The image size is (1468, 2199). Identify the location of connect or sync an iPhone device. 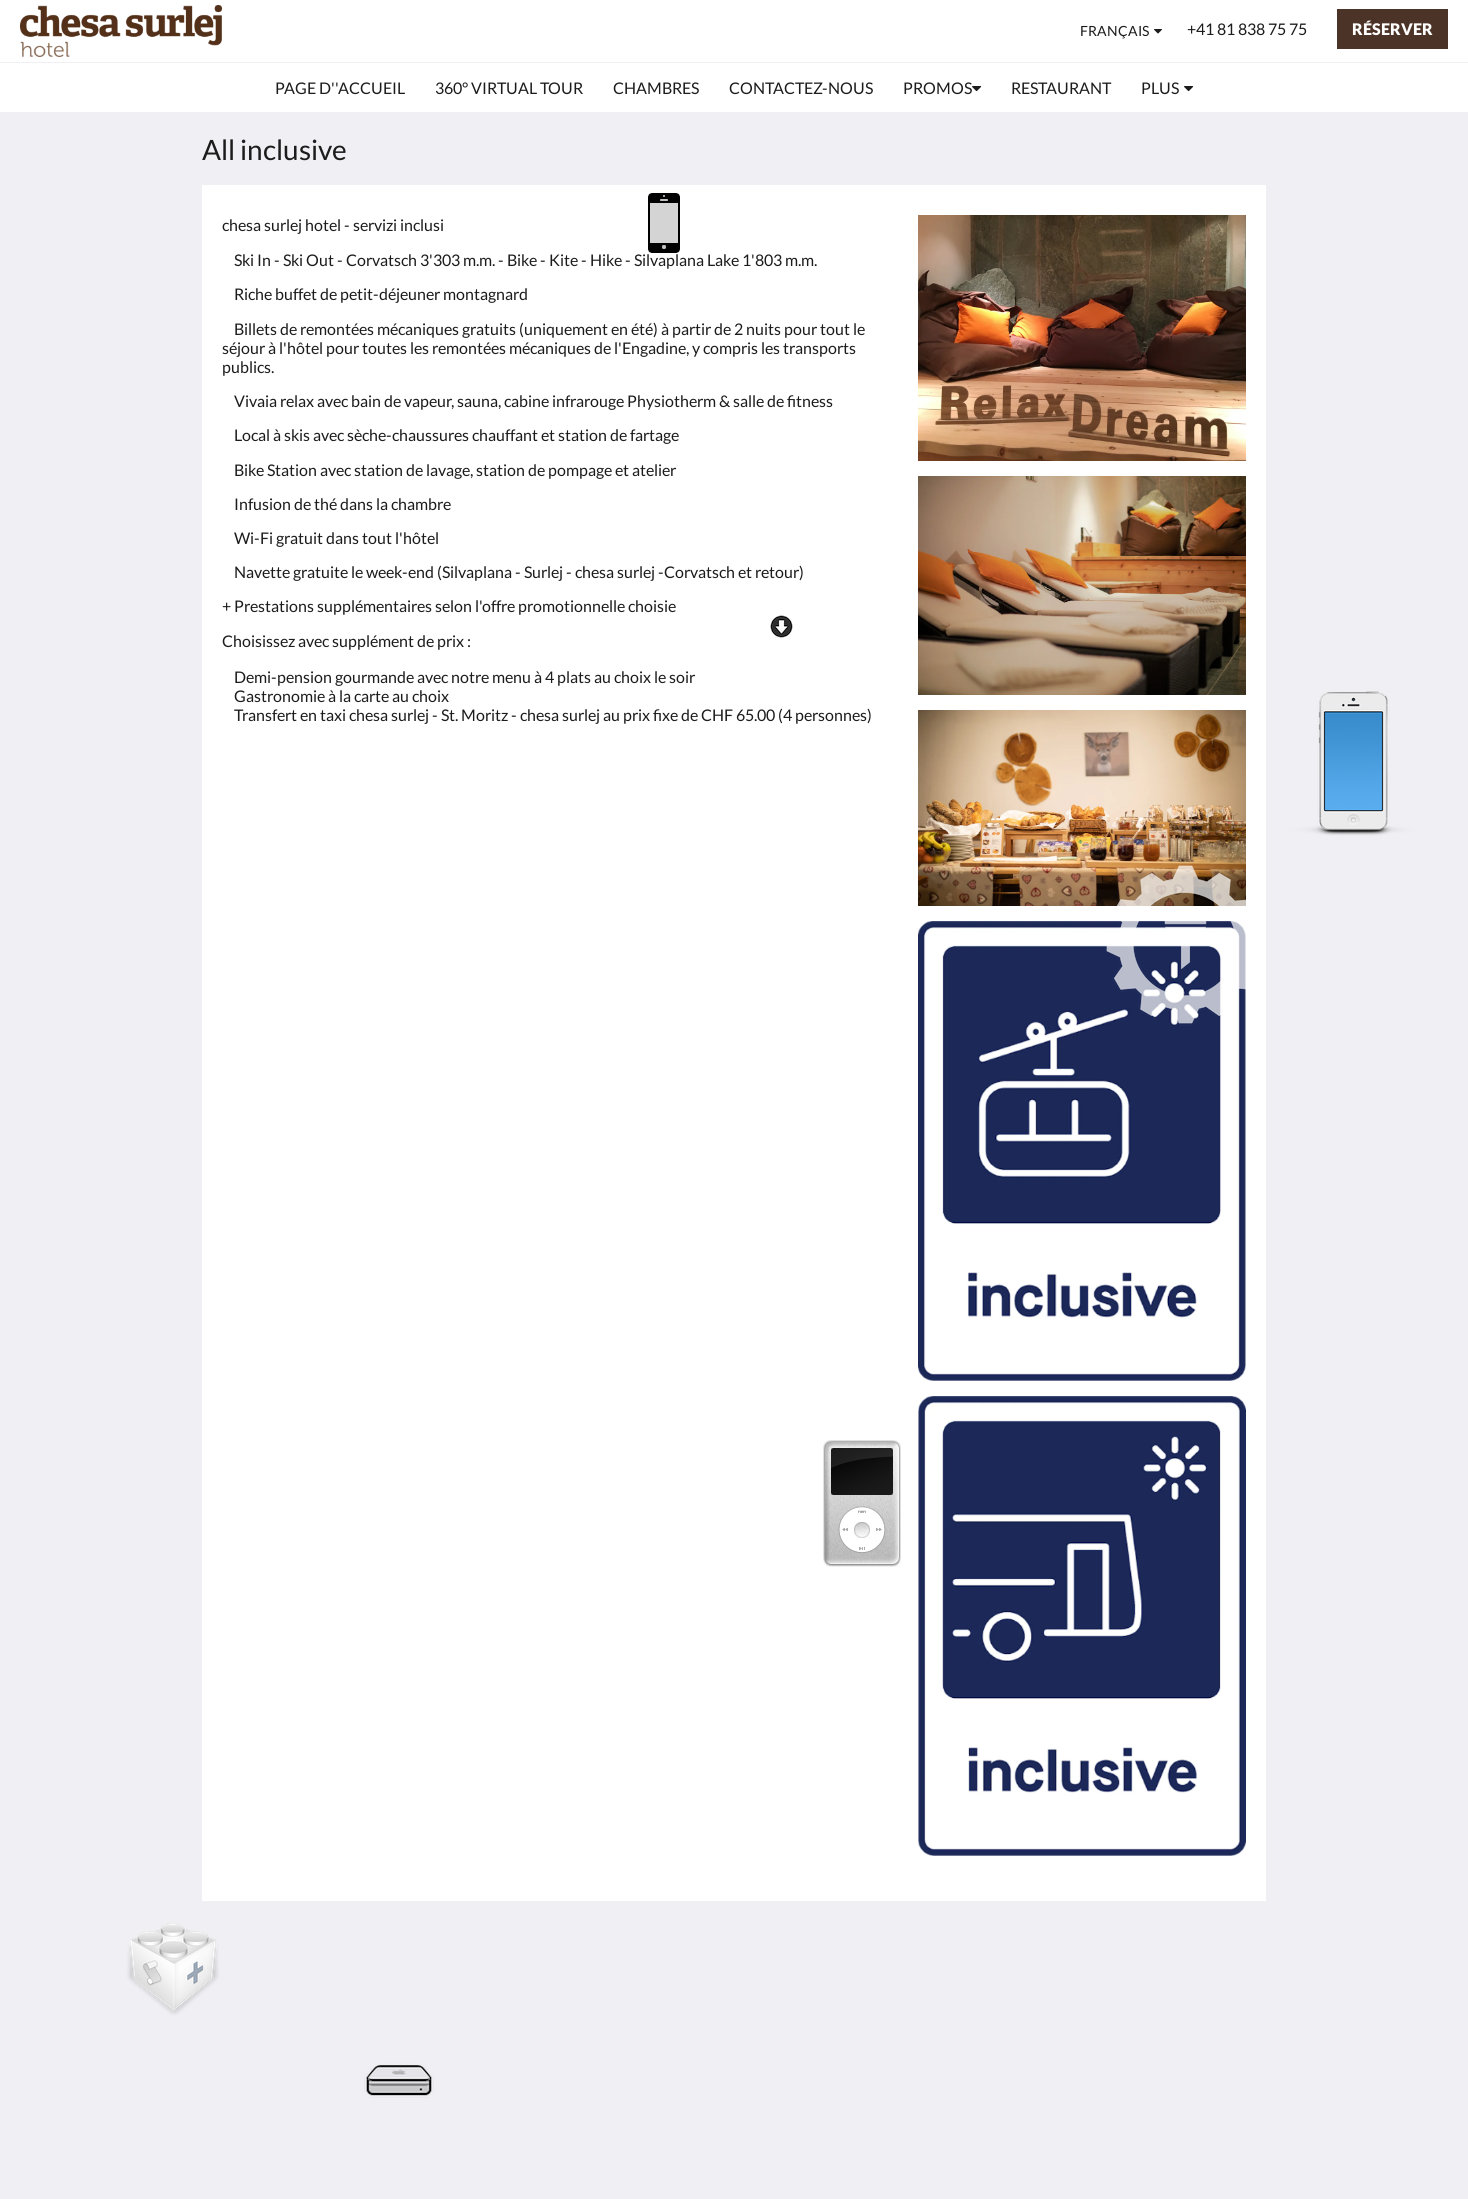
(1353, 763).